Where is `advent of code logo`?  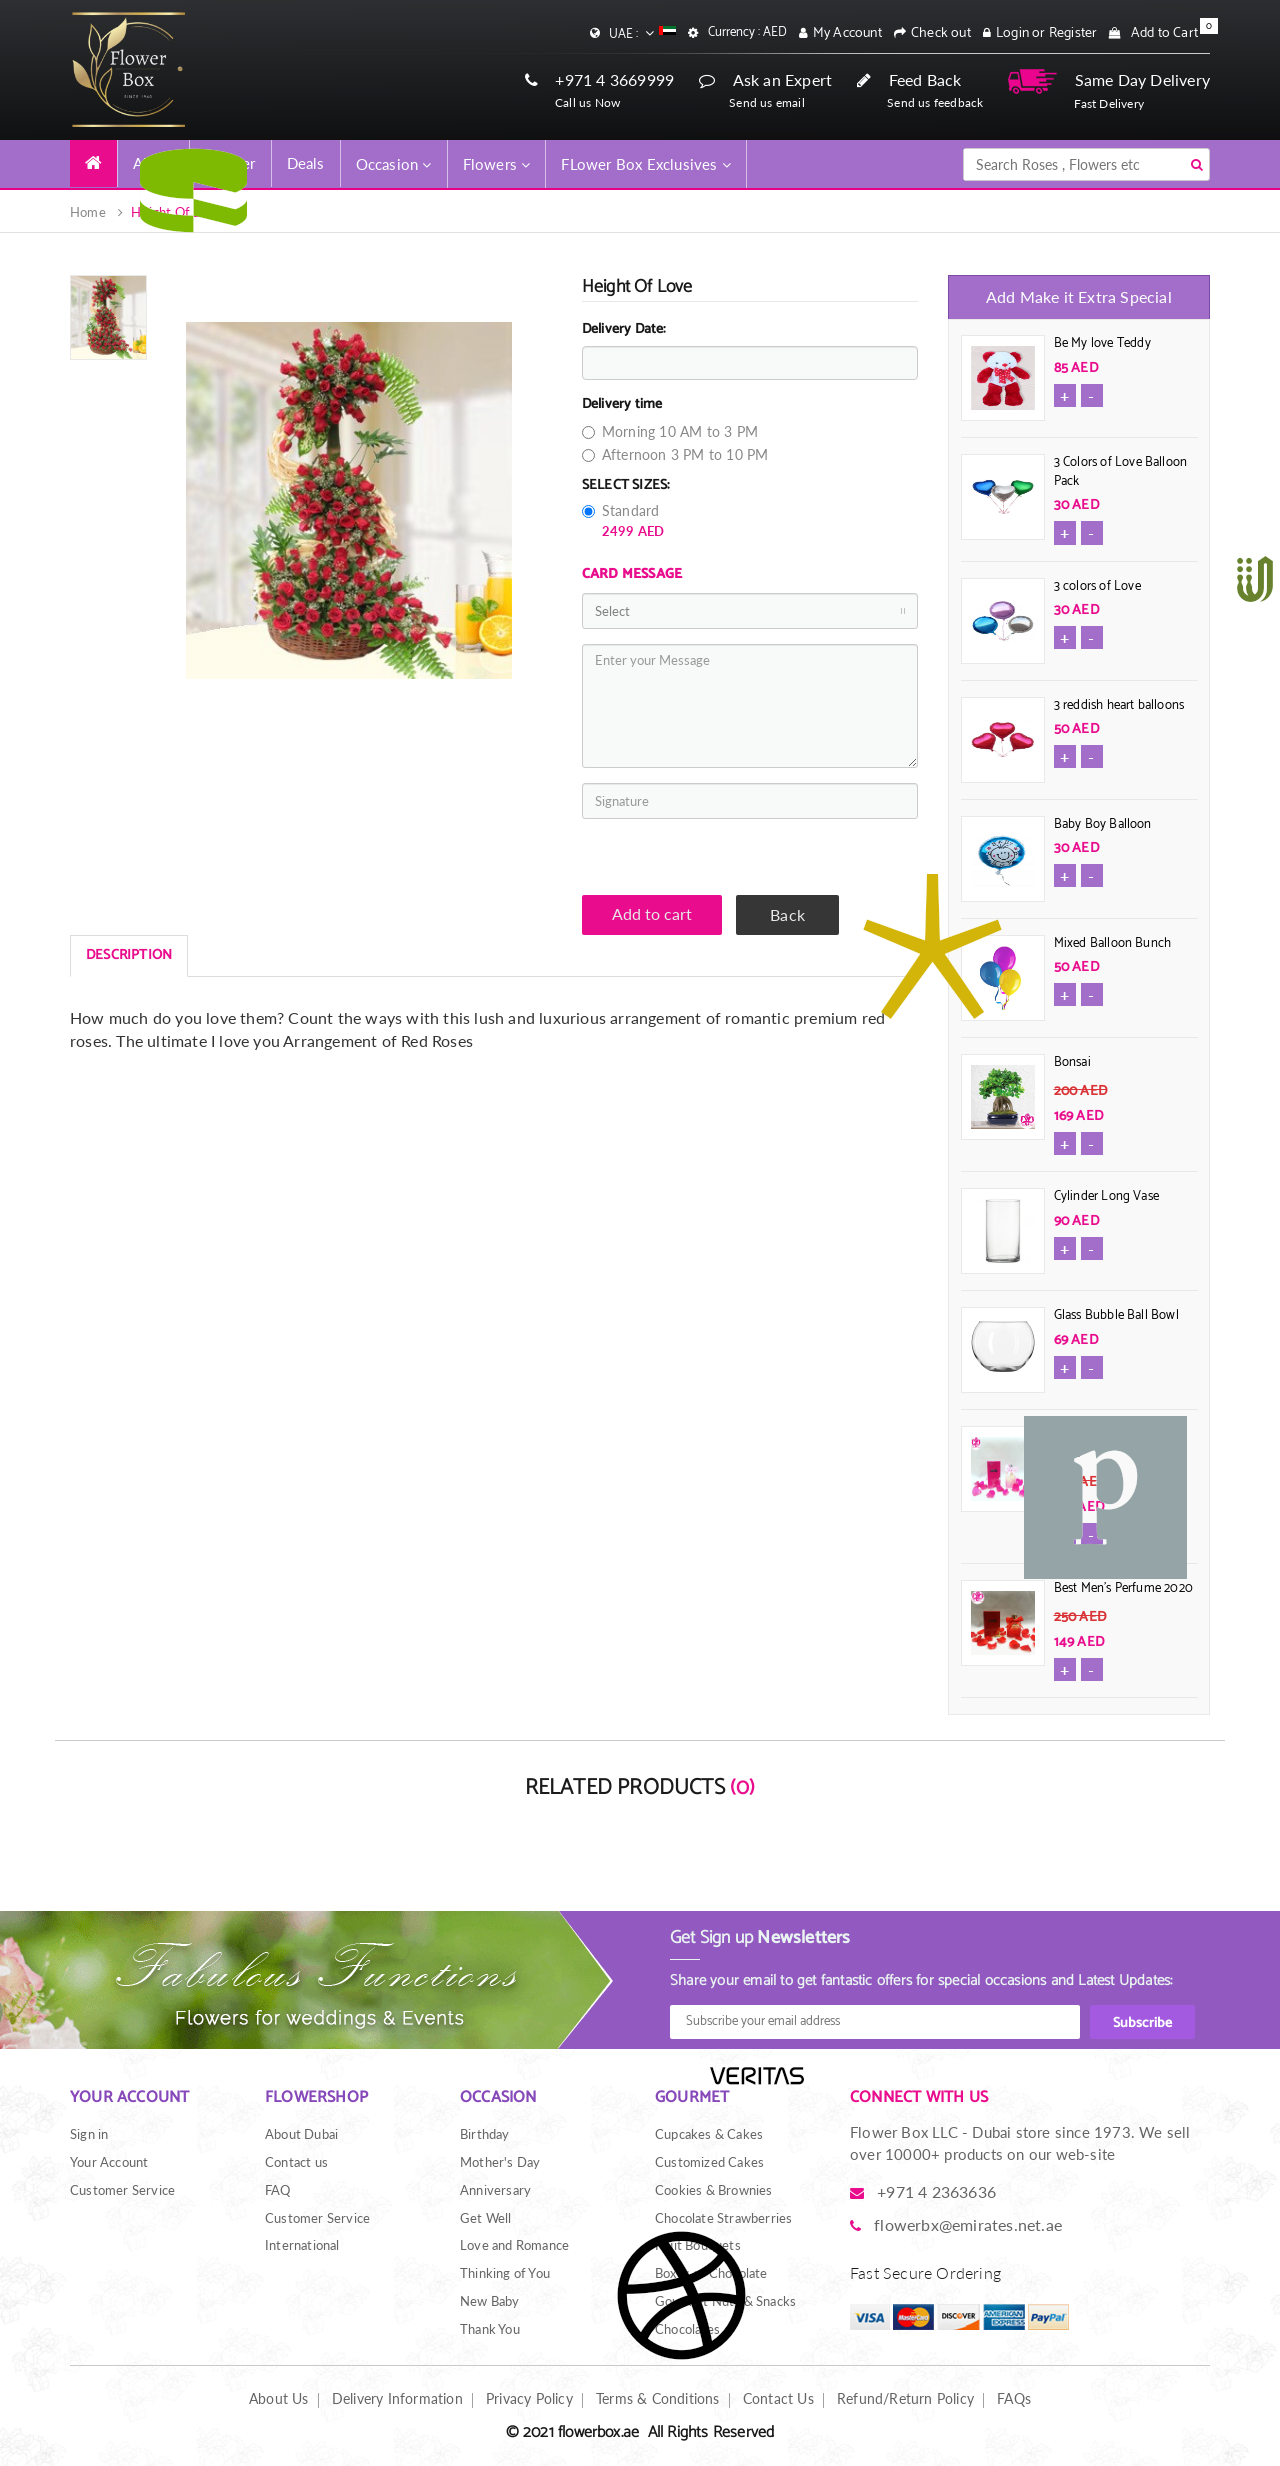 advent of code logo is located at coordinates (932, 946).